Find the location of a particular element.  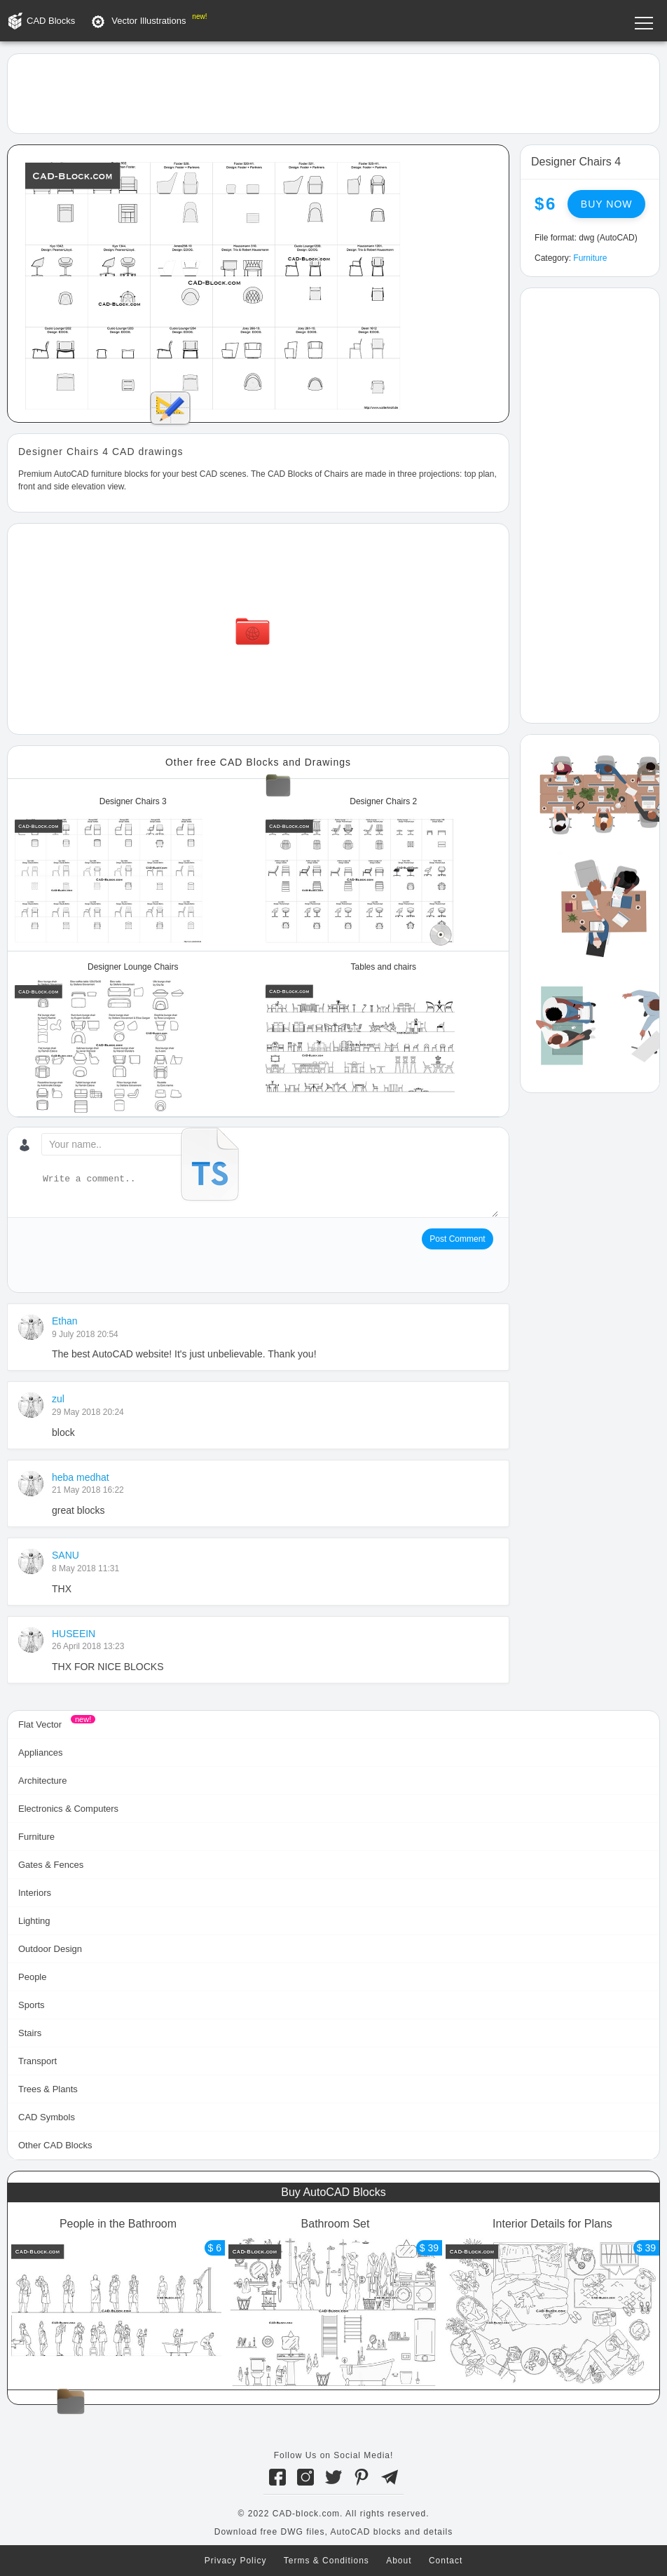

audio CD detected in disc drive is located at coordinates (441, 935).